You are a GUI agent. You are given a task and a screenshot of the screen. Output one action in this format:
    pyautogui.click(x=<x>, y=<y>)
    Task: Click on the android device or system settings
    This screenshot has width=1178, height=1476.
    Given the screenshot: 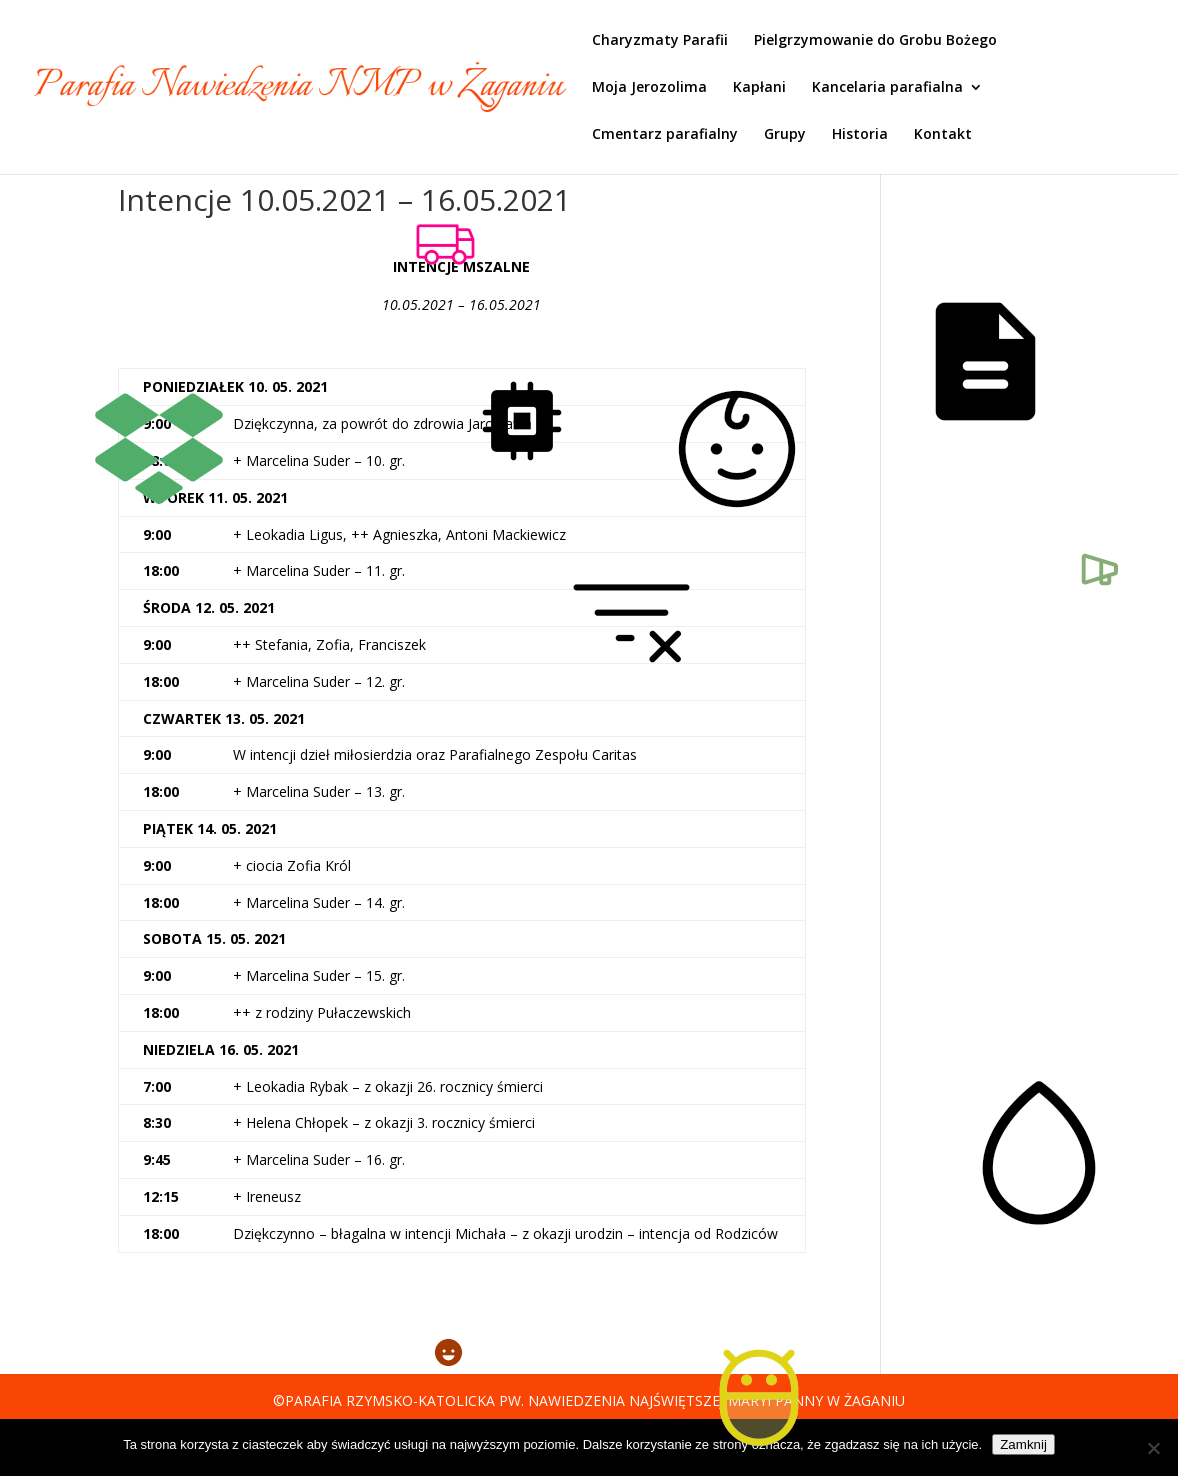 What is the action you would take?
    pyautogui.click(x=759, y=1396)
    